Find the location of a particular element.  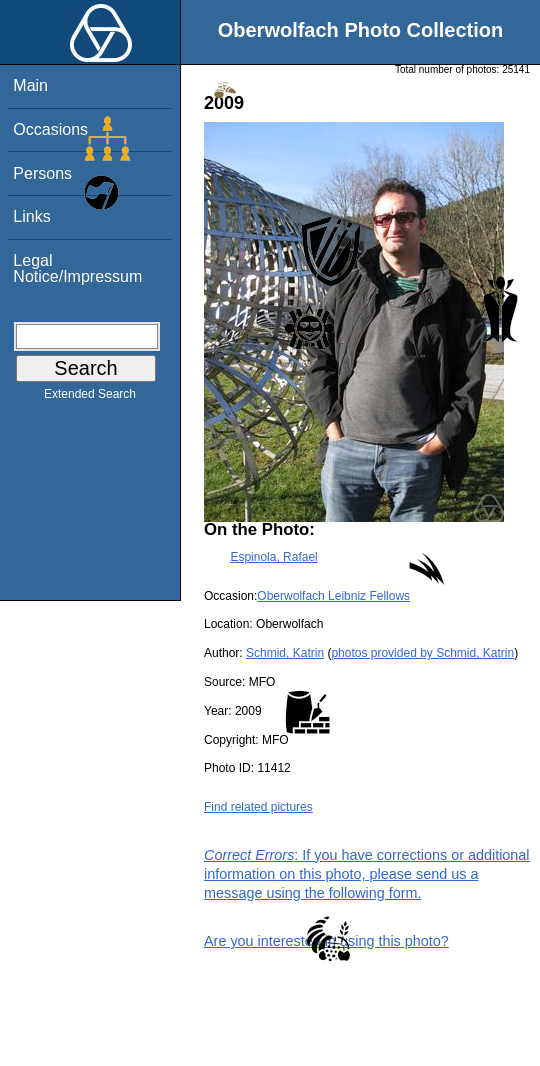

sonic the hedgehog character or game reference is located at coordinates (225, 90).